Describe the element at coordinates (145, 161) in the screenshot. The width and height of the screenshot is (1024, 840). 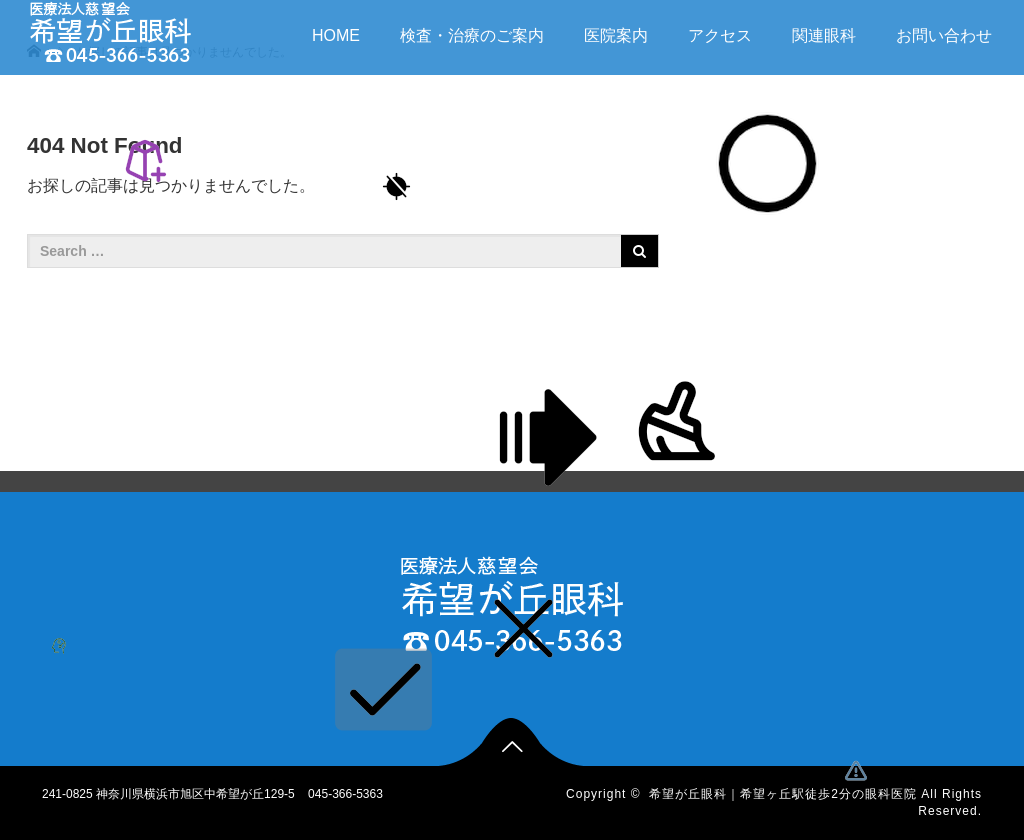
I see `add a new 3D object or model` at that location.